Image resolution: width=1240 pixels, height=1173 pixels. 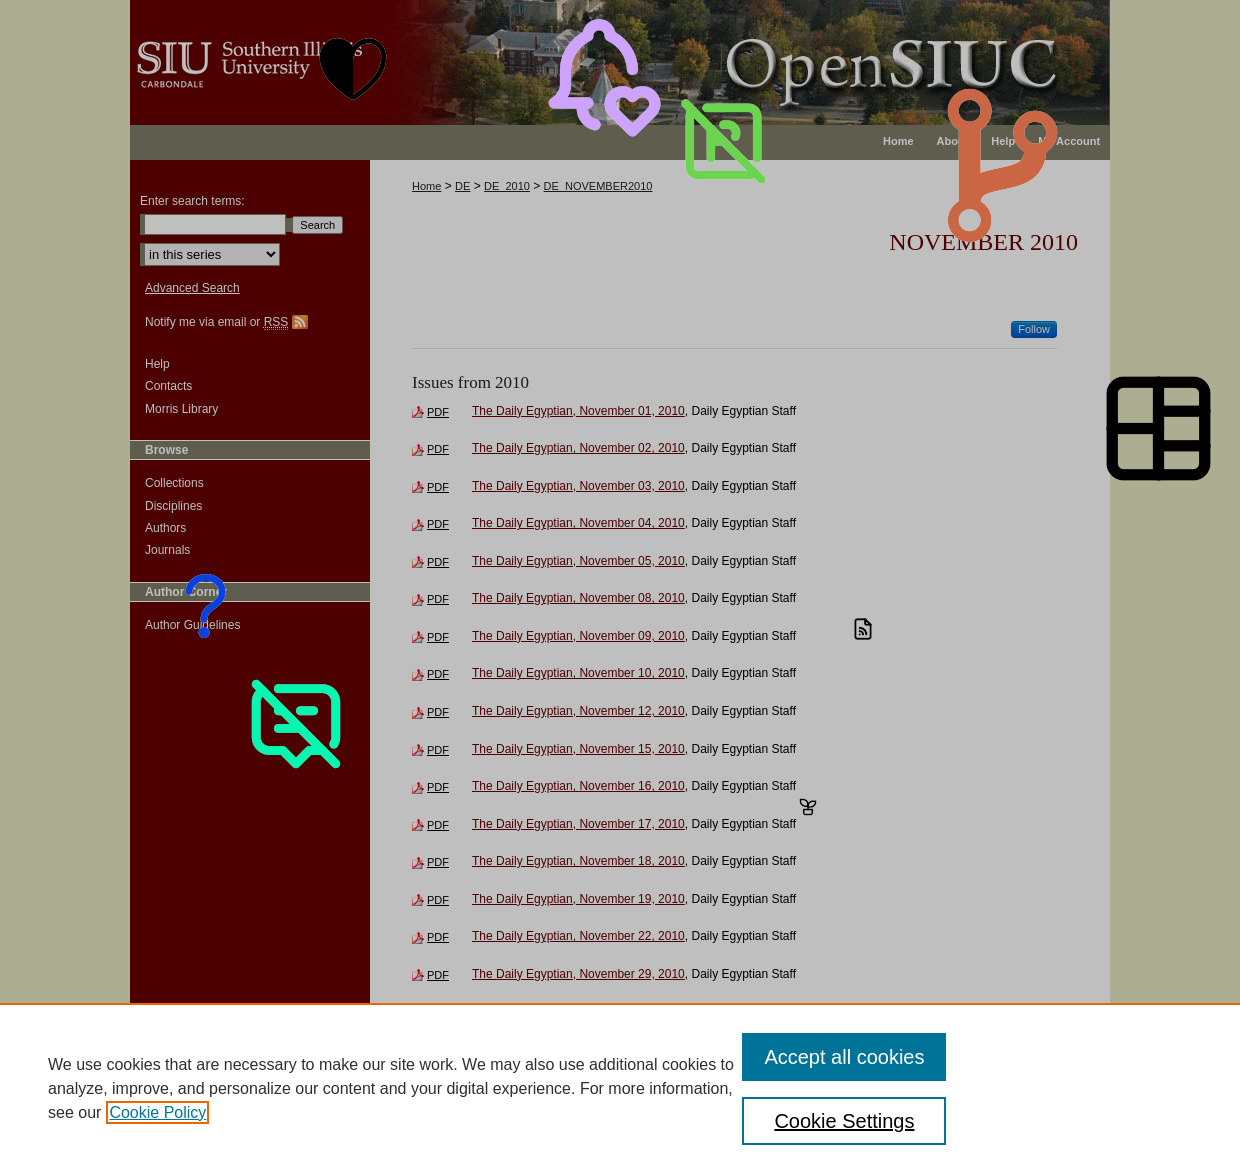 I want to click on switch to split board layout view, so click(x=1158, y=428).